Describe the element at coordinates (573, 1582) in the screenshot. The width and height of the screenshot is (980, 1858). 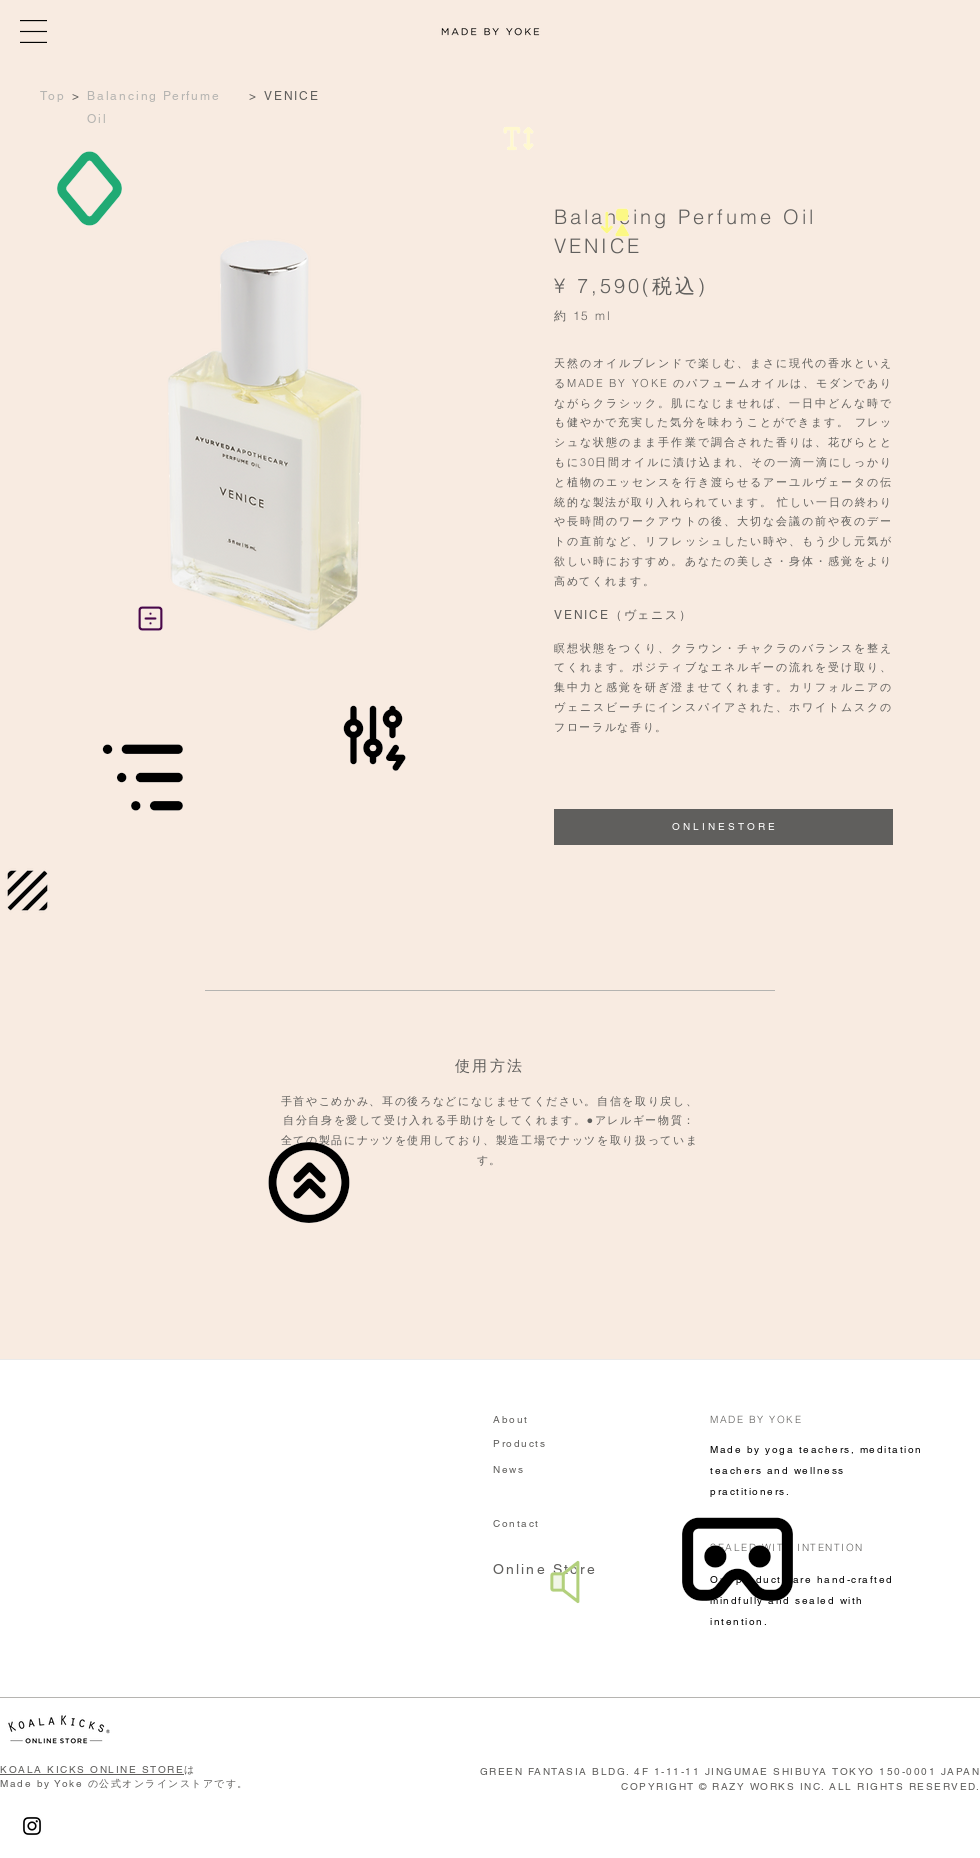
I see `speaker with no audio output` at that location.